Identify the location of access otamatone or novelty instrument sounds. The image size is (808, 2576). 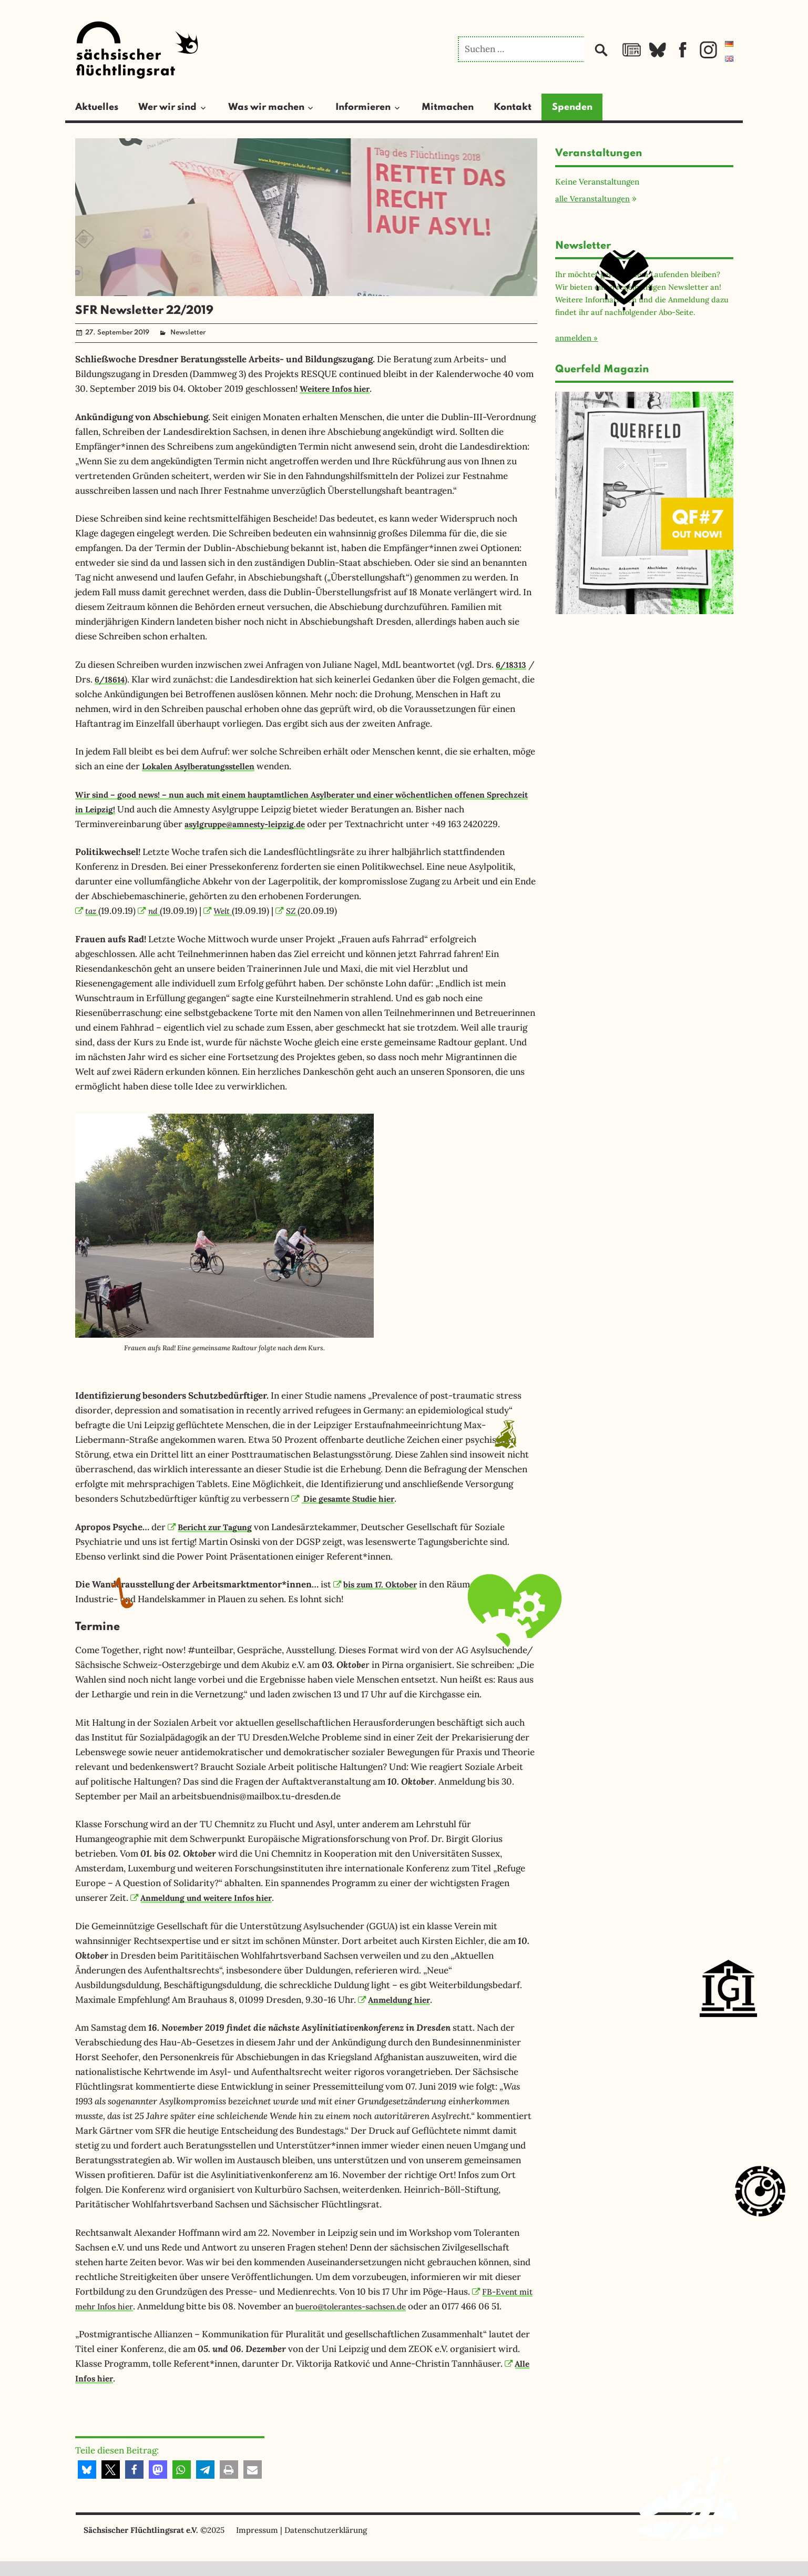
(122, 1593).